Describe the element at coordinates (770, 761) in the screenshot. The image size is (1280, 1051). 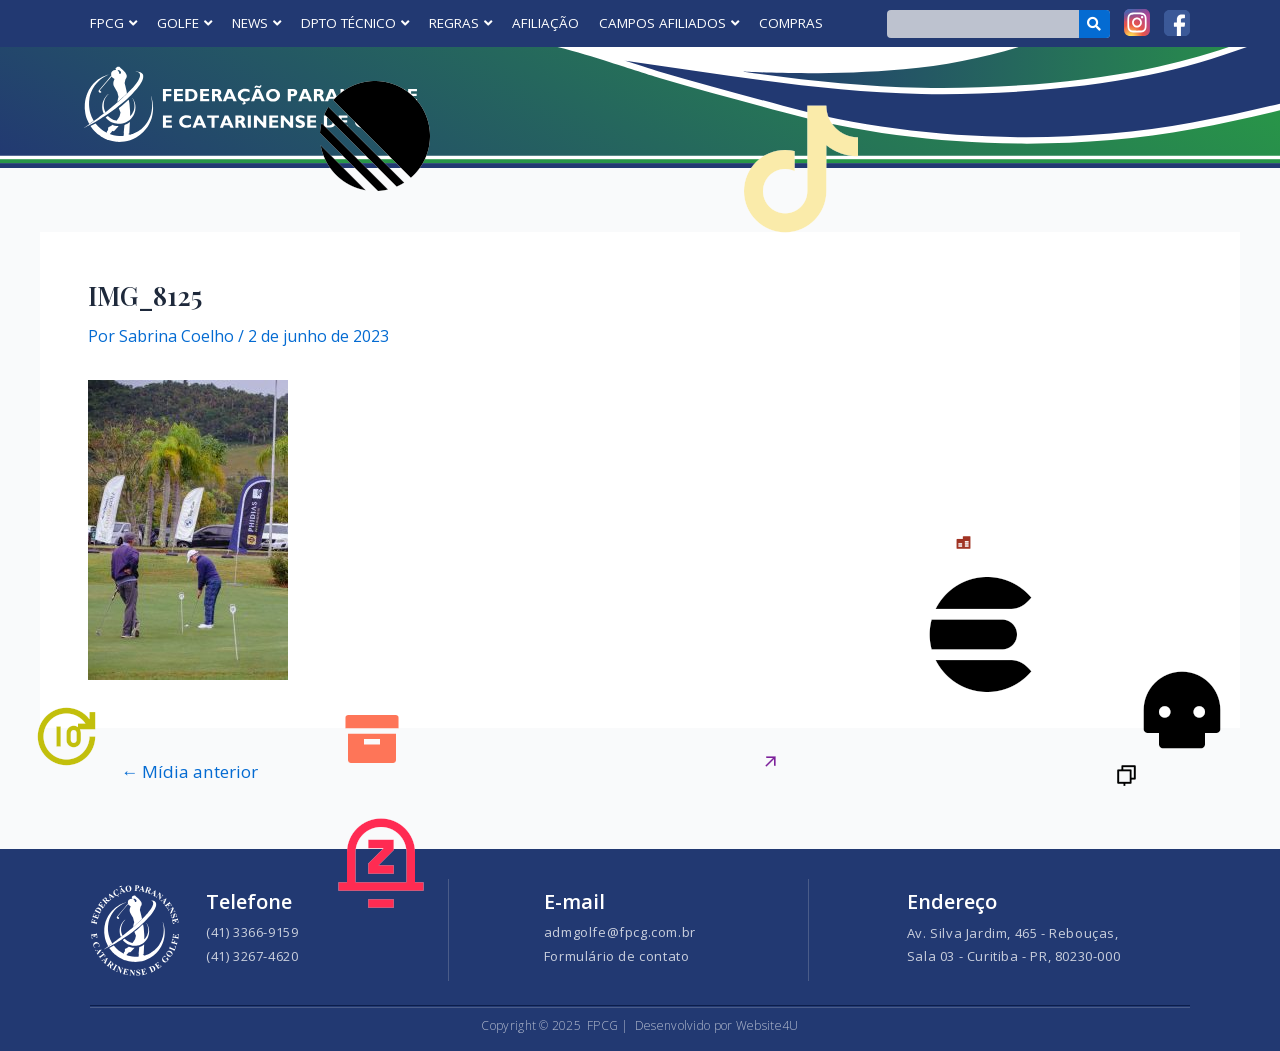
I see `open link in new tab or window` at that location.